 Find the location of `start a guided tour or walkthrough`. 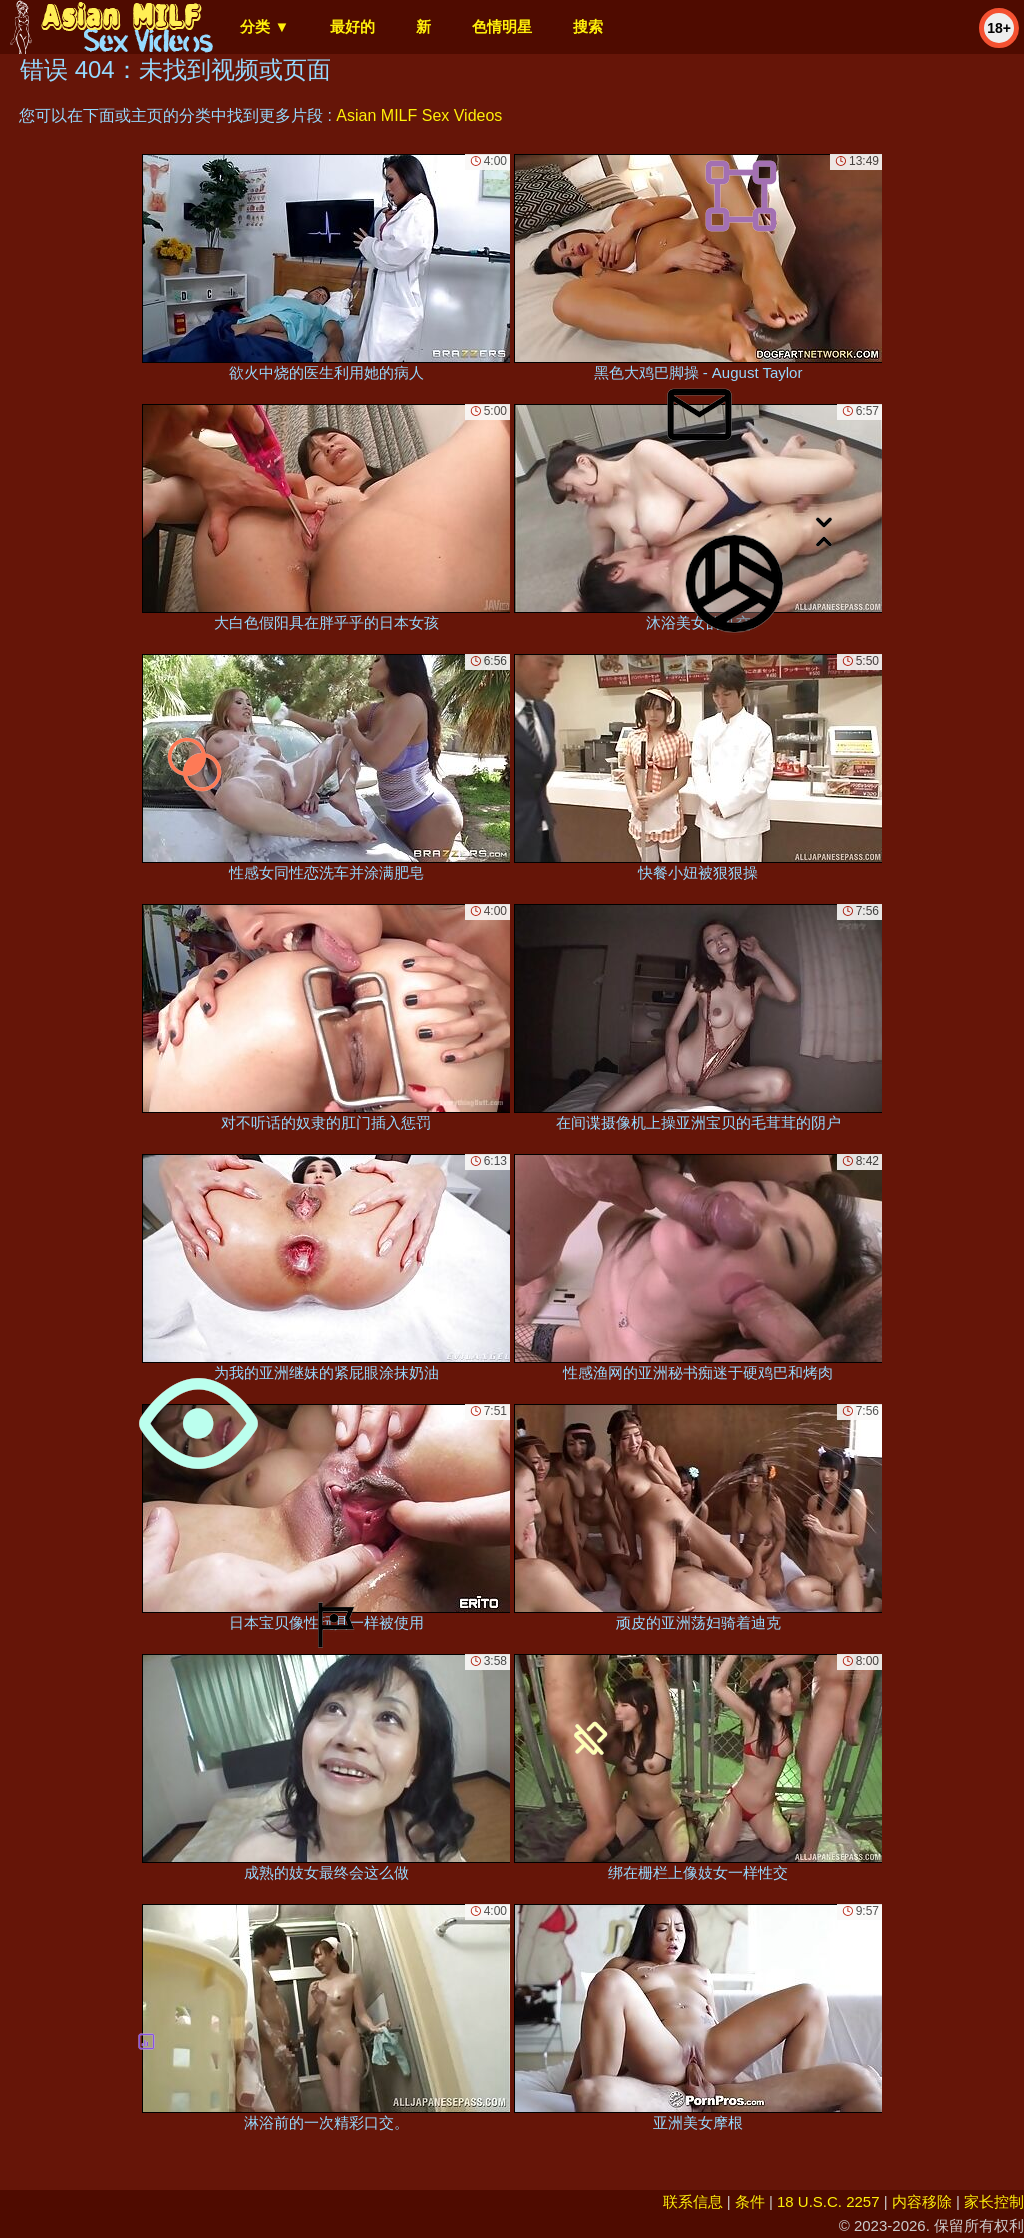

start a guided tour or walkthrough is located at coordinates (334, 1625).